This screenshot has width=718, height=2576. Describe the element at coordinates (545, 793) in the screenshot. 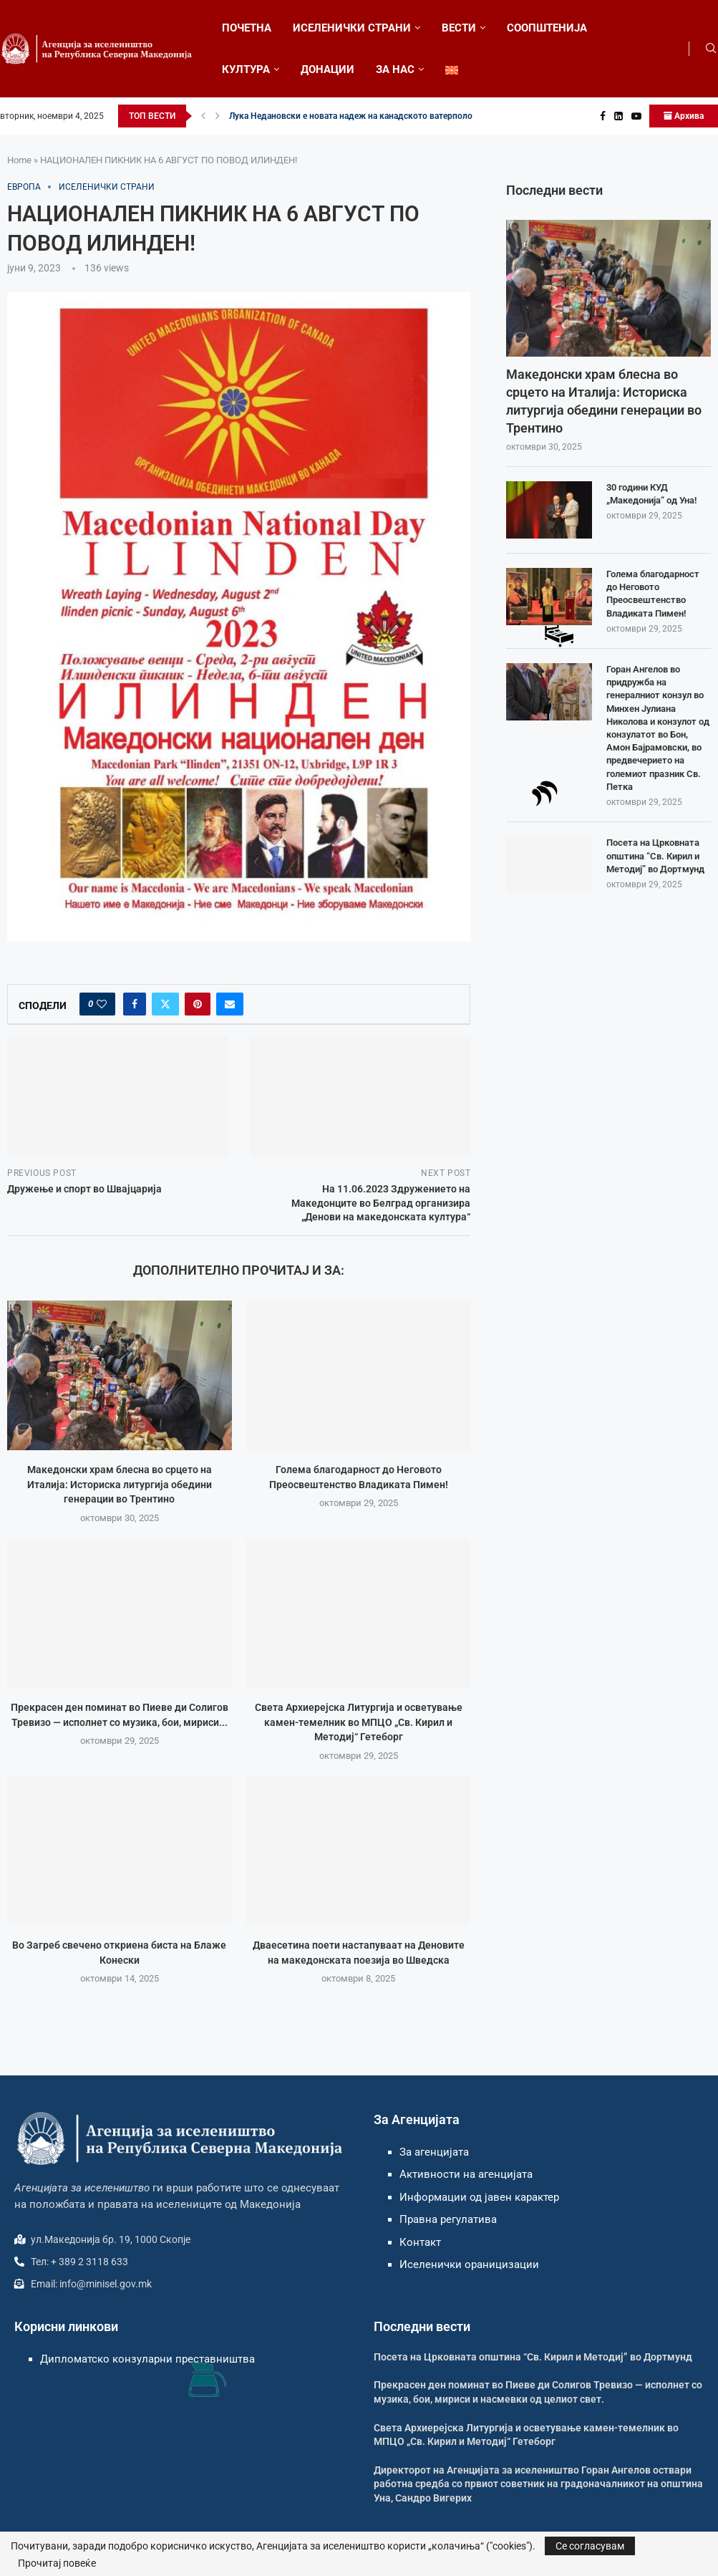

I see `indicates a claw or slash attack ability` at that location.